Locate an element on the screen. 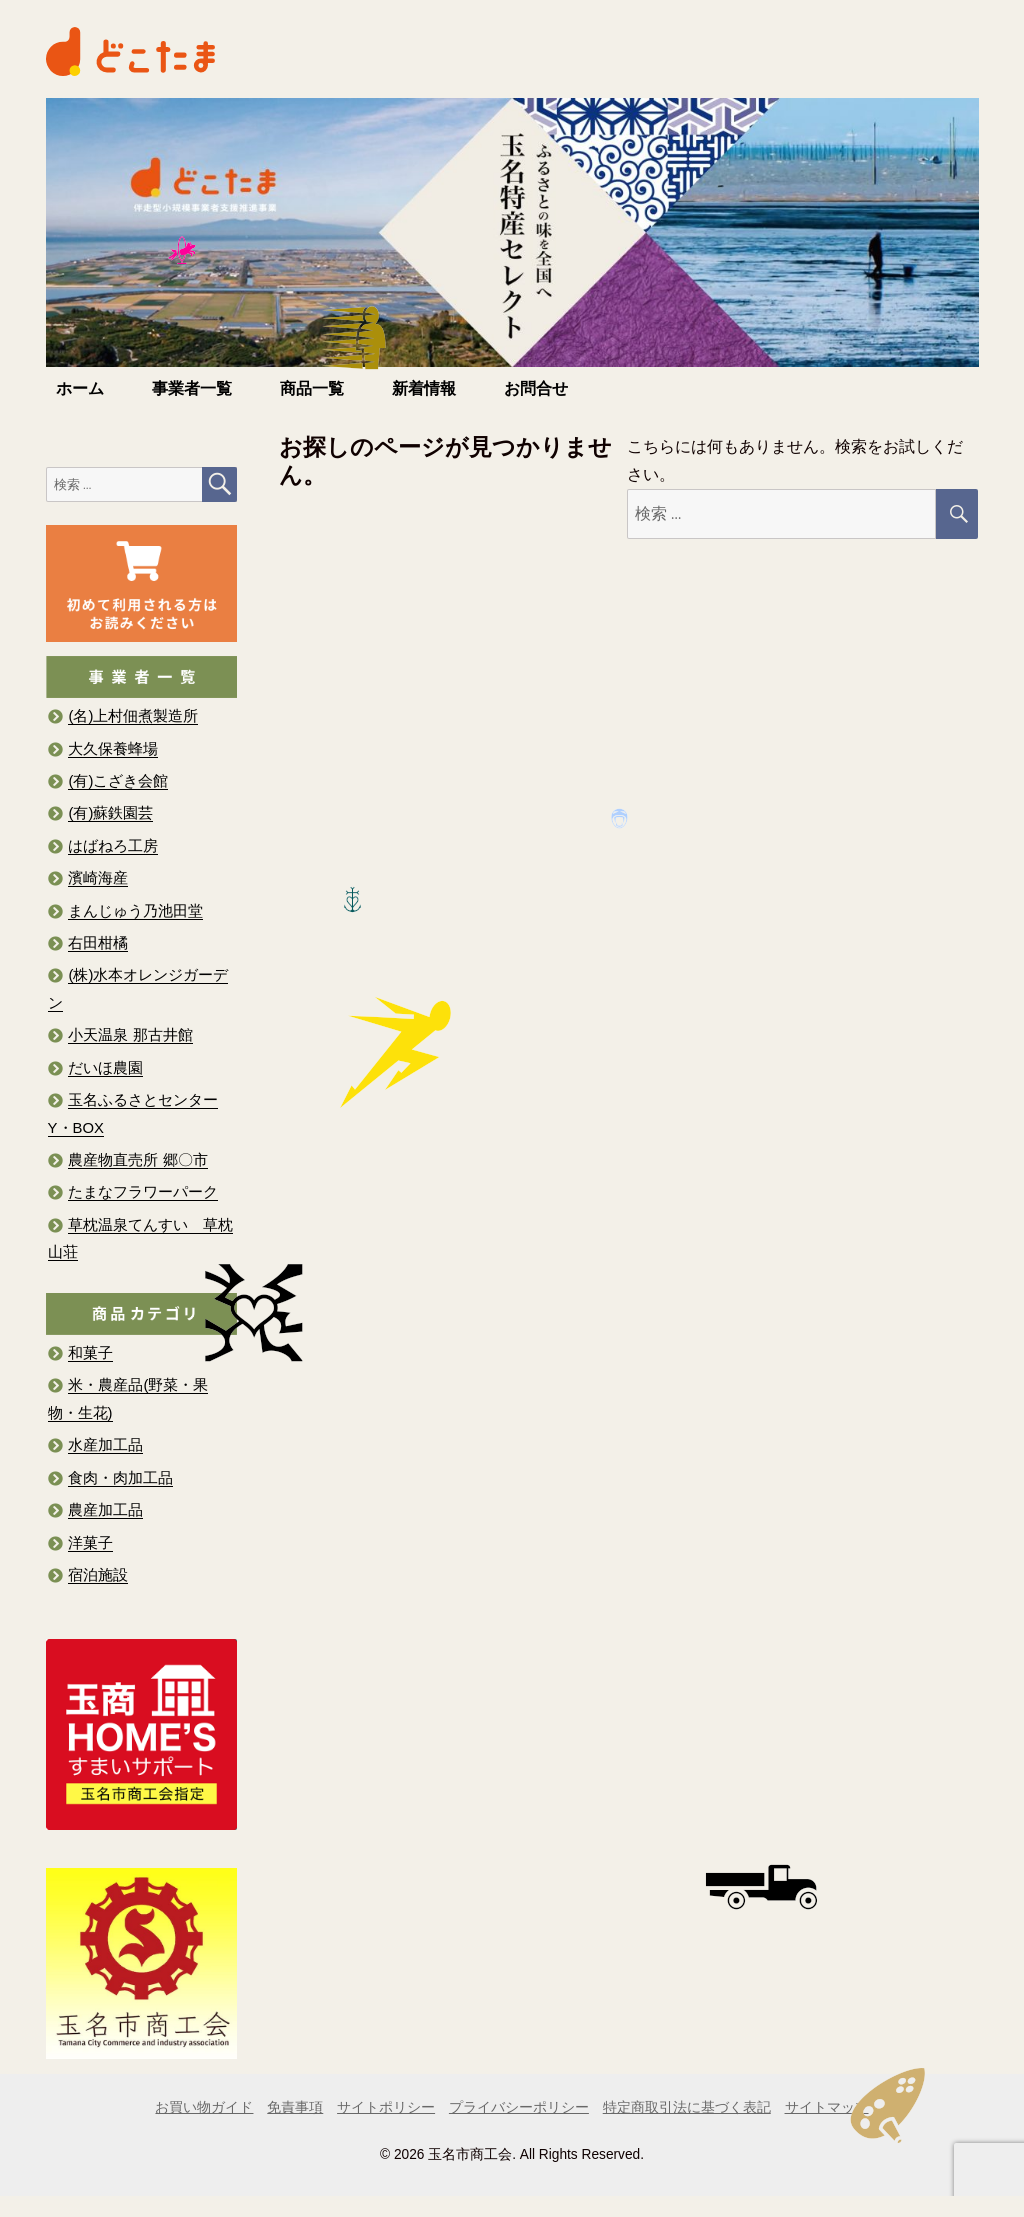 This screenshot has height=2217, width=1024. access music or instrument features is located at coordinates (889, 2105).